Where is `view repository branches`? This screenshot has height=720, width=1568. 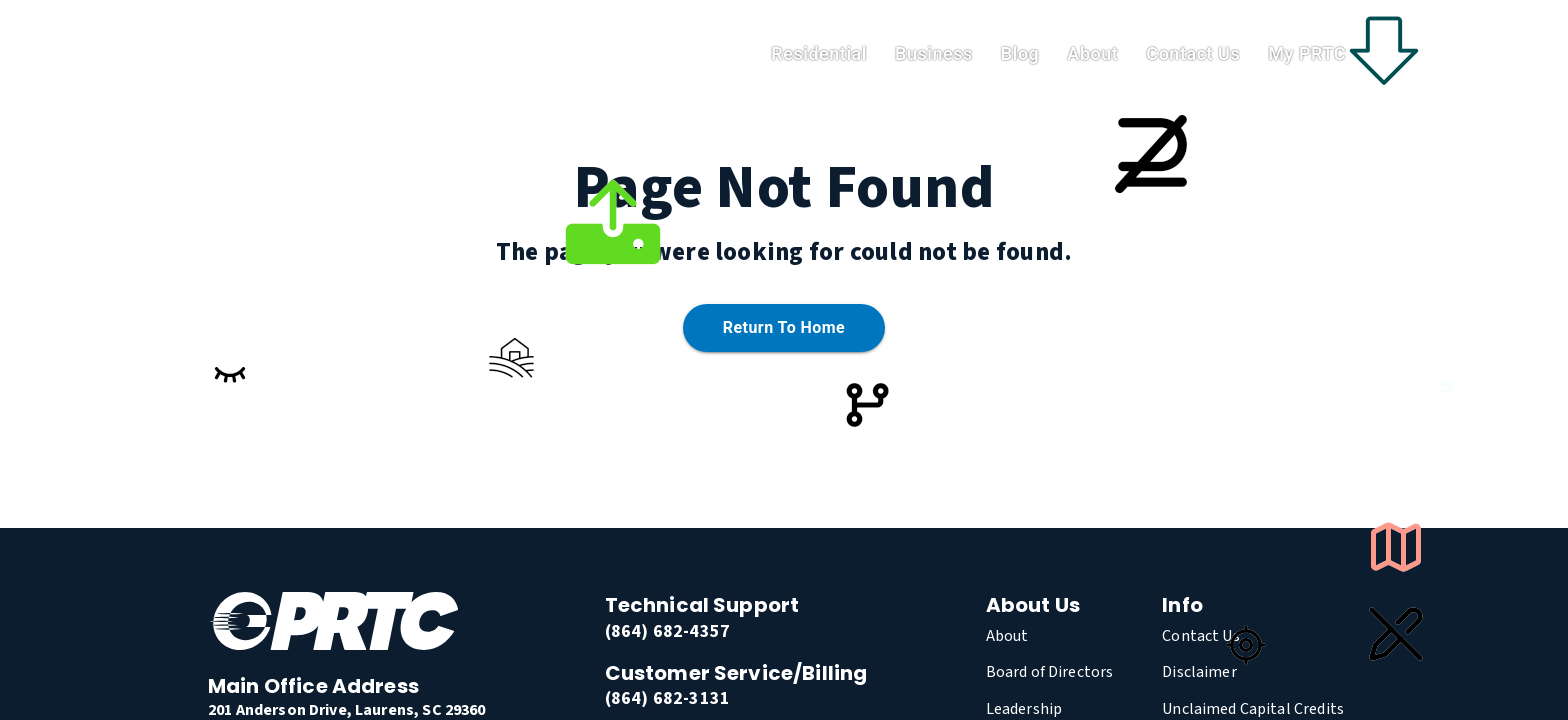 view repository branches is located at coordinates (865, 405).